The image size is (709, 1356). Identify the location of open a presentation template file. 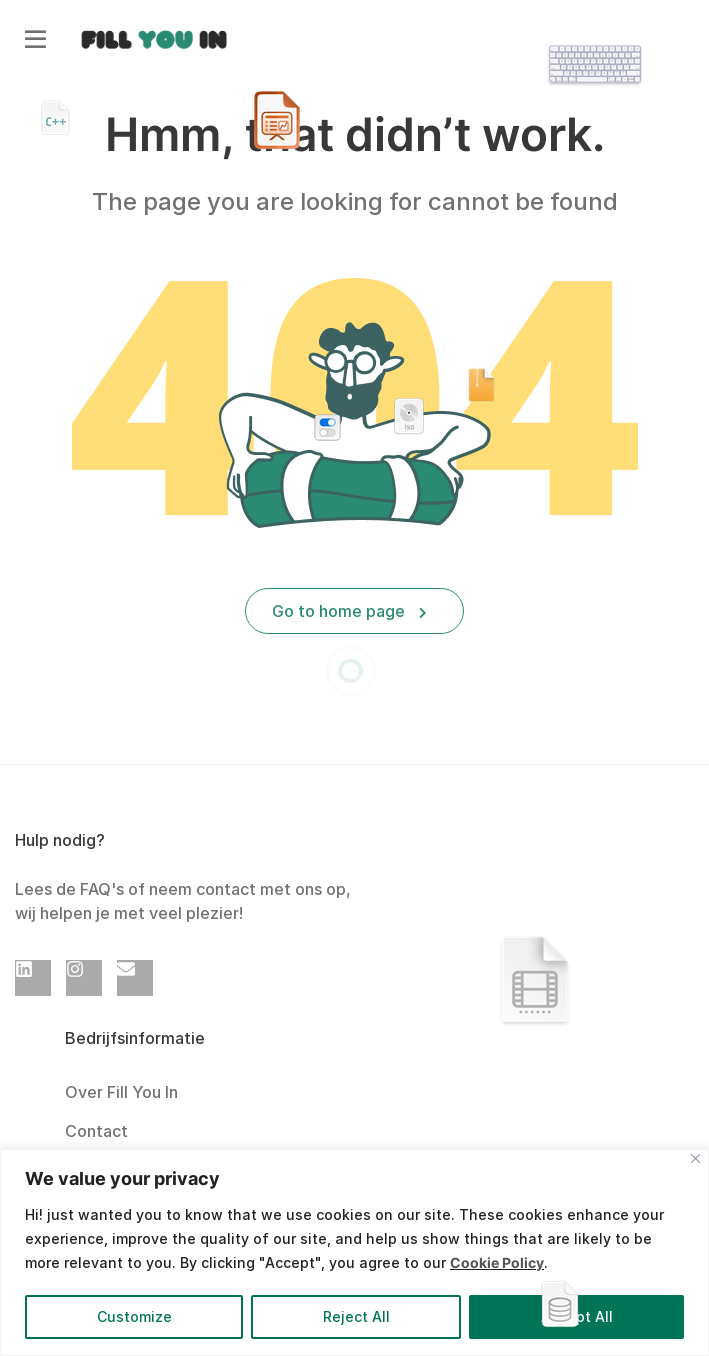
(277, 120).